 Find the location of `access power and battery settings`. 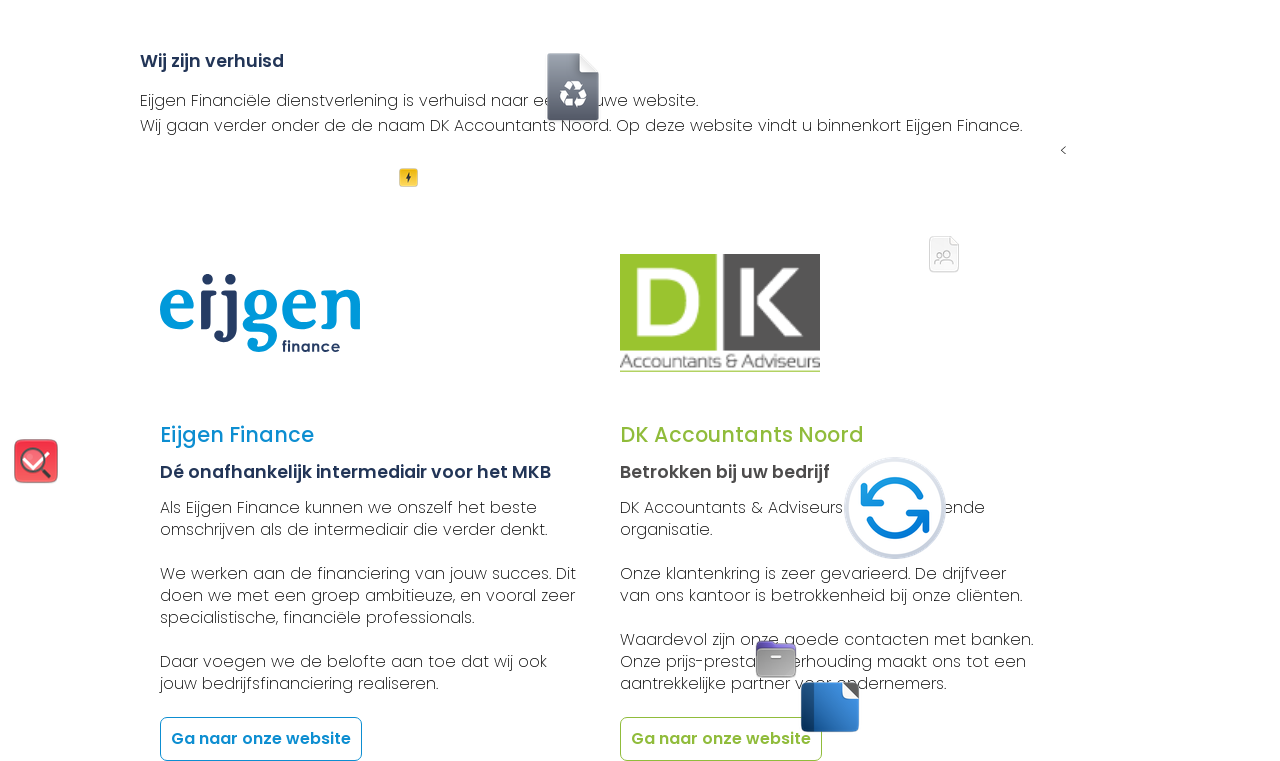

access power and battery settings is located at coordinates (408, 177).